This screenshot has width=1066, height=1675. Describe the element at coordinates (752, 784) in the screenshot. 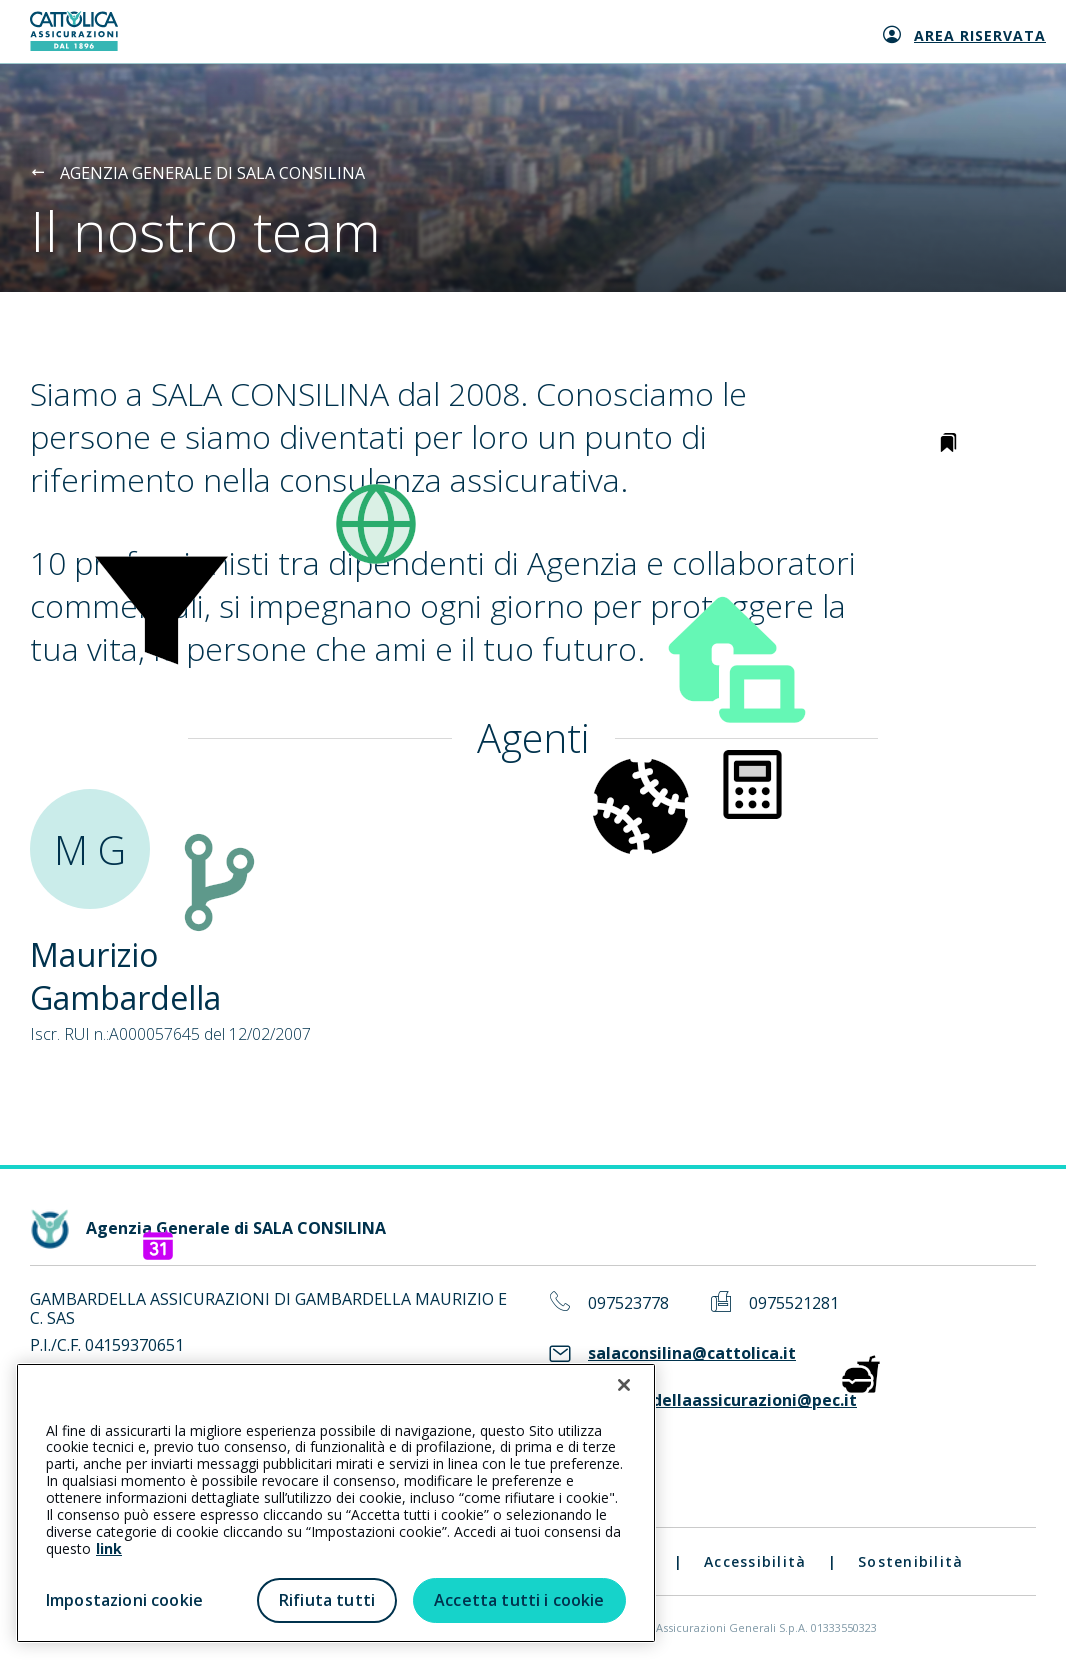

I see `open the calculator app` at that location.